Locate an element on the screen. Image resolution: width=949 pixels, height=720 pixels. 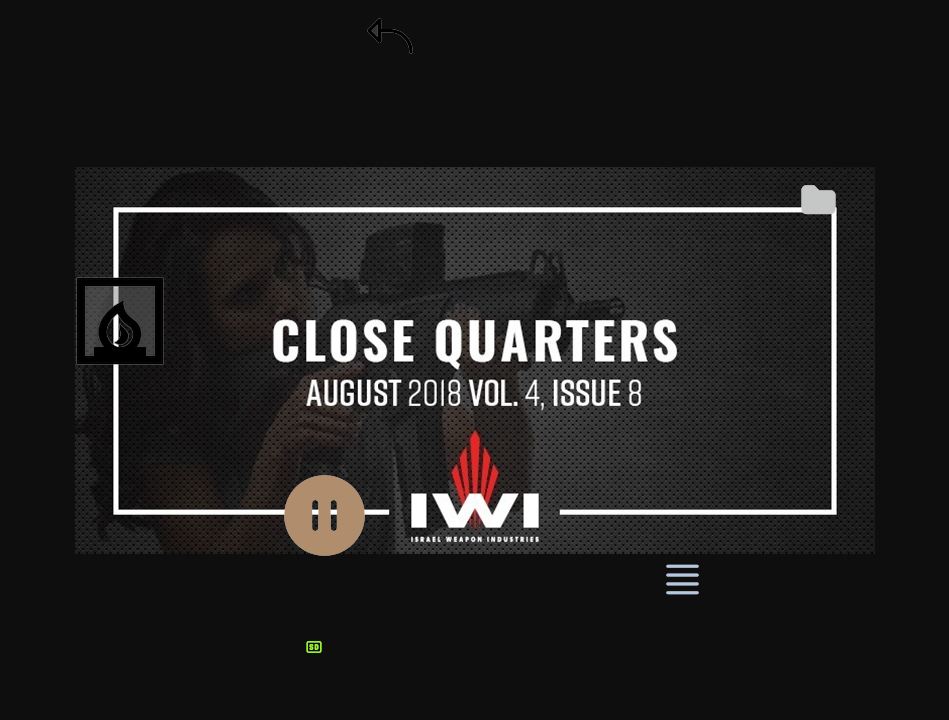
access home or living room controls is located at coordinates (120, 321).